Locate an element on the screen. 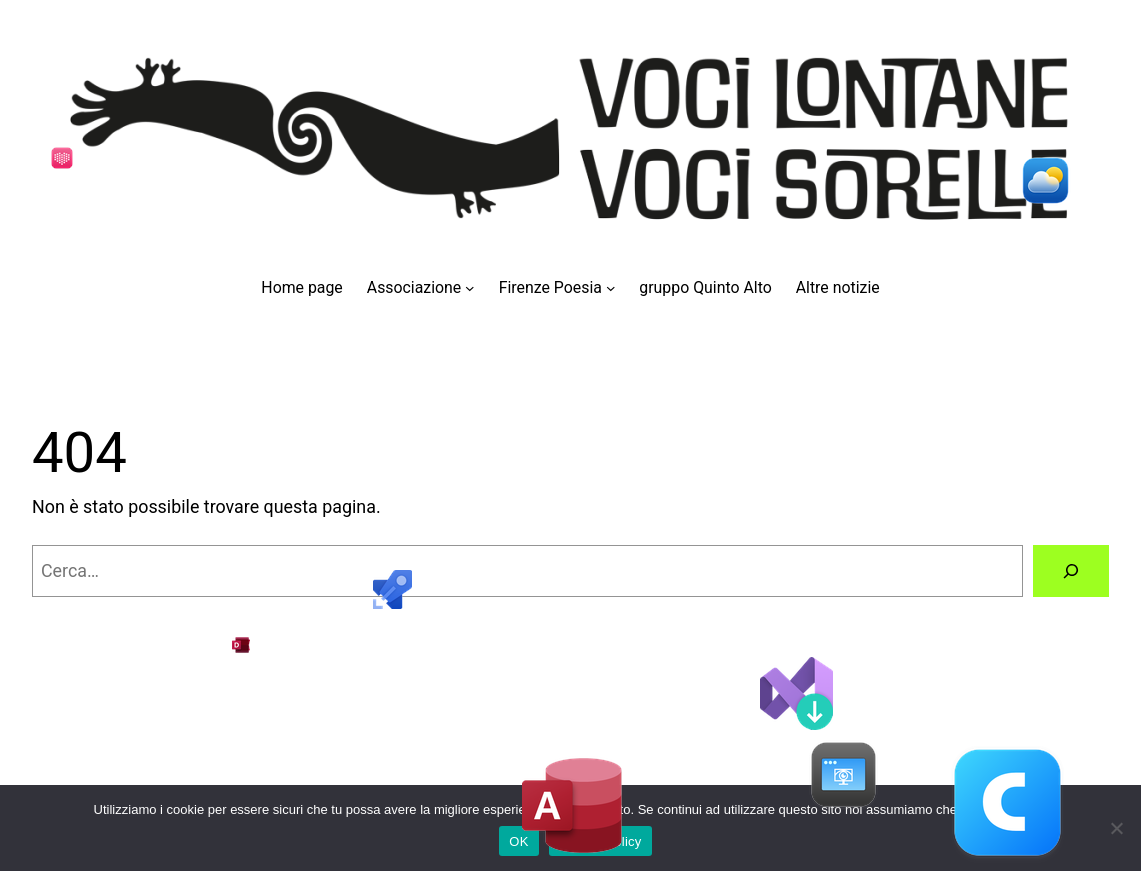 The height and width of the screenshot is (871, 1141). open the Cura 3D printing slicer application is located at coordinates (1007, 802).